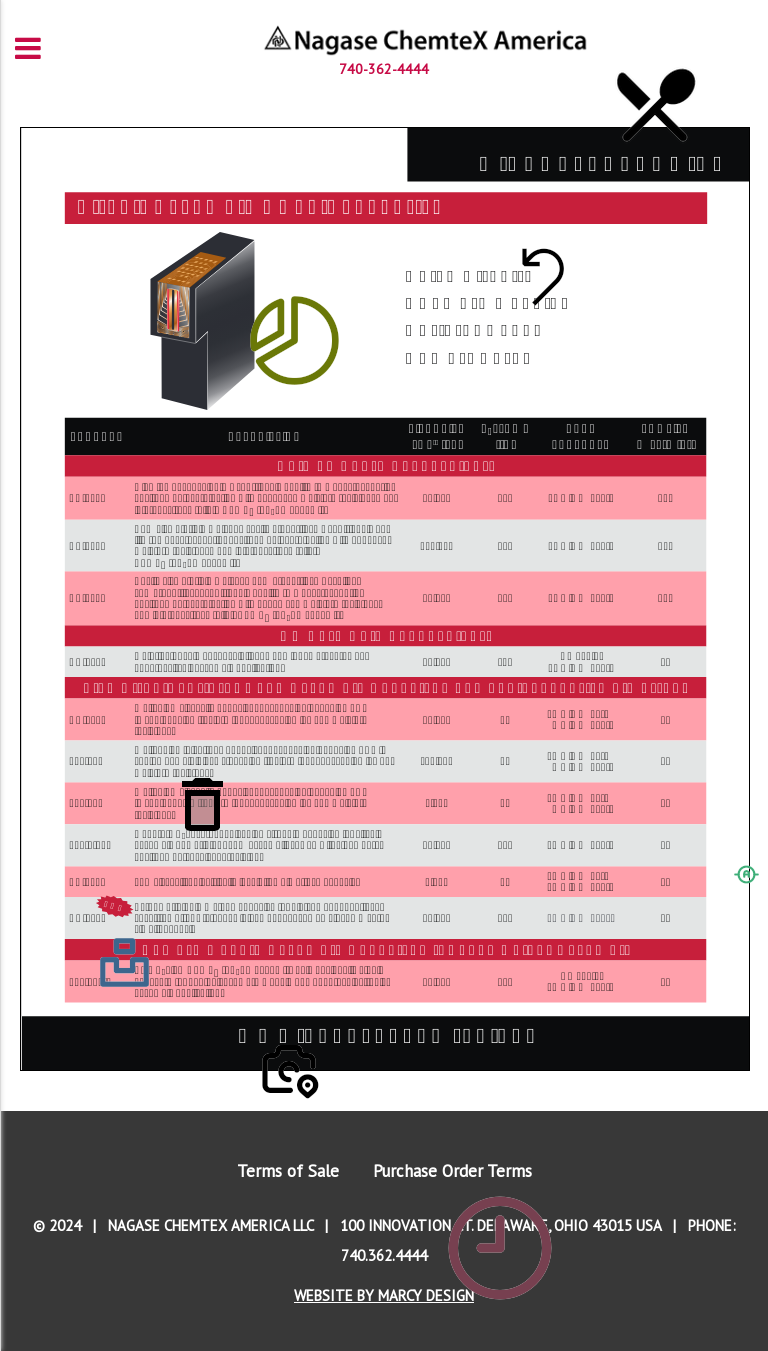  I want to click on access unsplash photo library, so click(124, 962).